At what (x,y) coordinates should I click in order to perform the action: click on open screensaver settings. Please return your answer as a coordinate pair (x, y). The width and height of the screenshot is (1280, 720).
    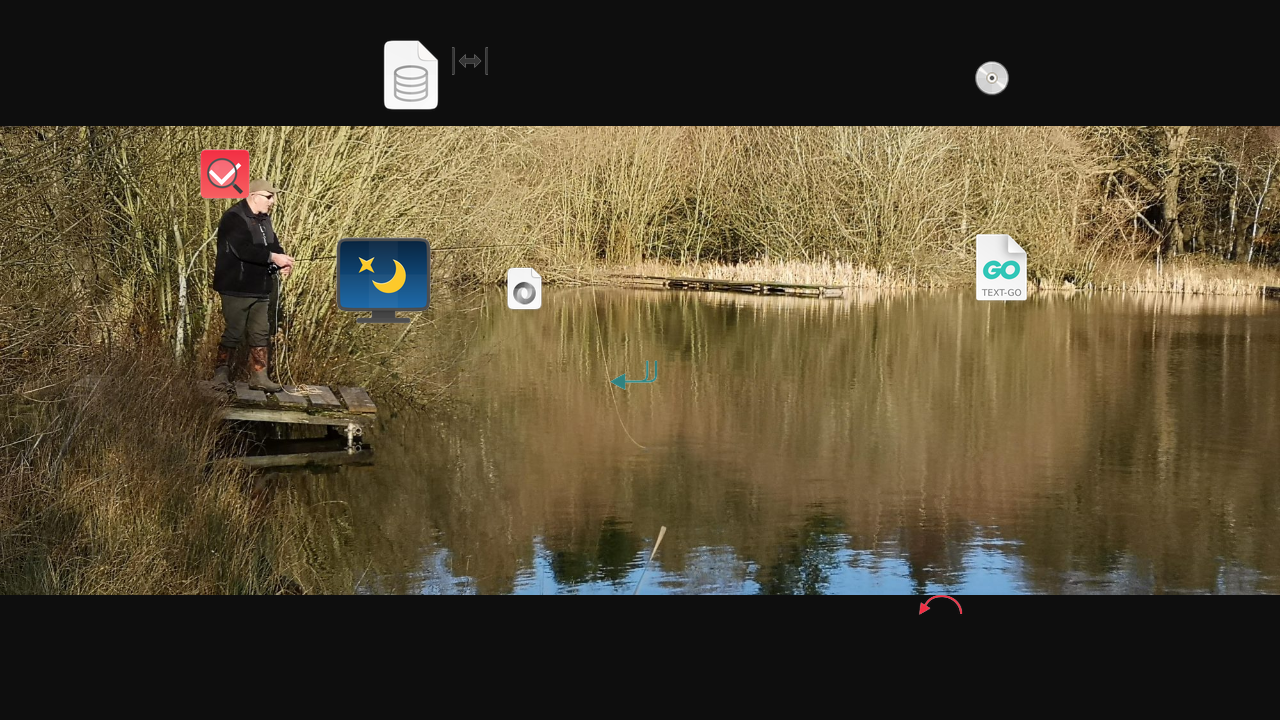
    Looking at the image, I should click on (383, 279).